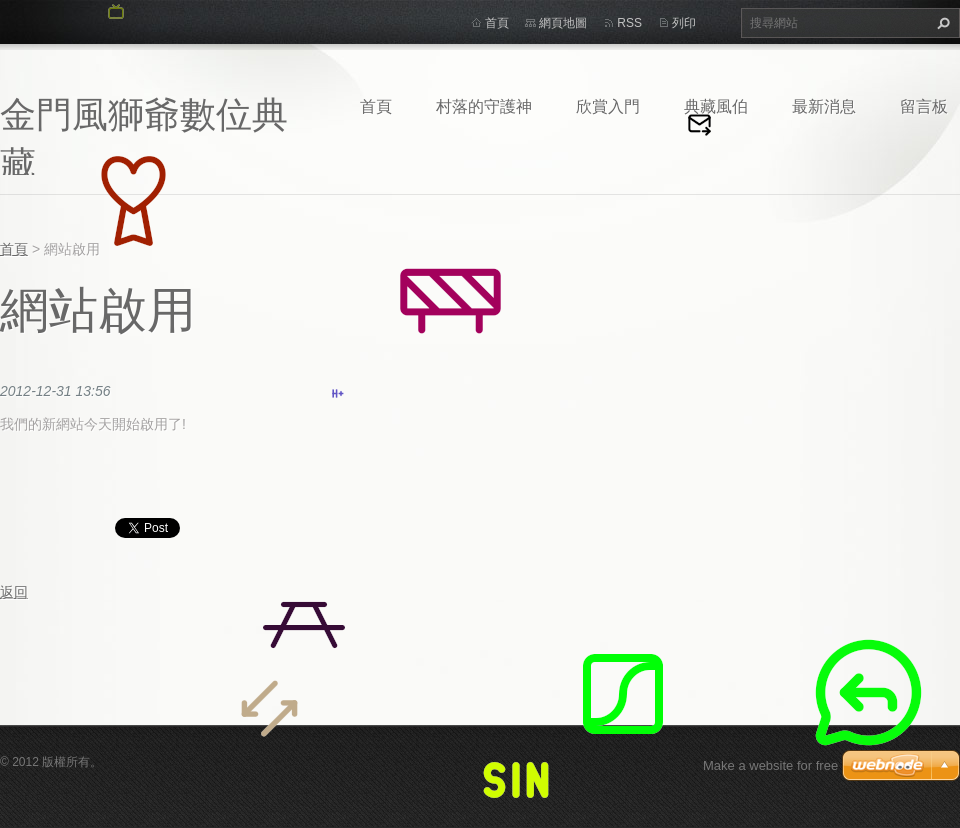  I want to click on access sine function in calculator, so click(516, 780).